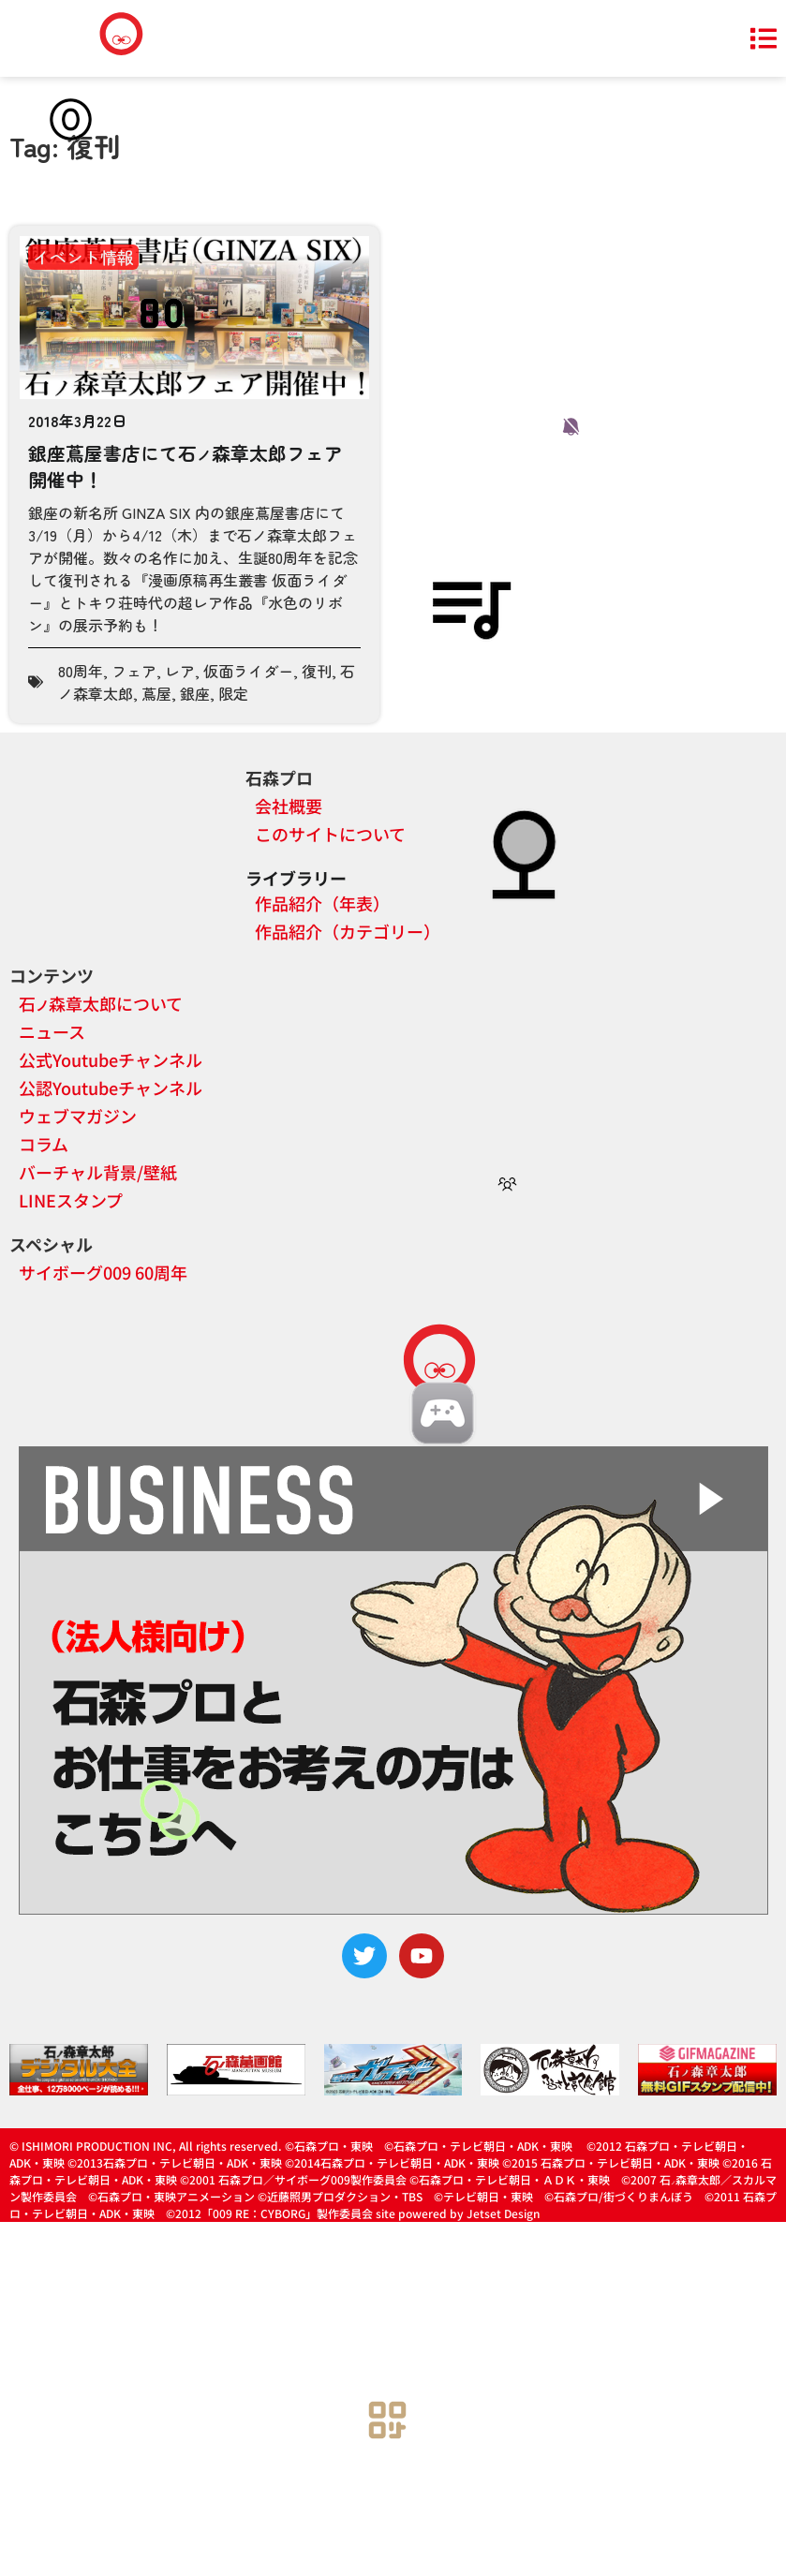  Describe the element at coordinates (170, 1810) in the screenshot. I see `subtract or remove a shape from selection` at that location.